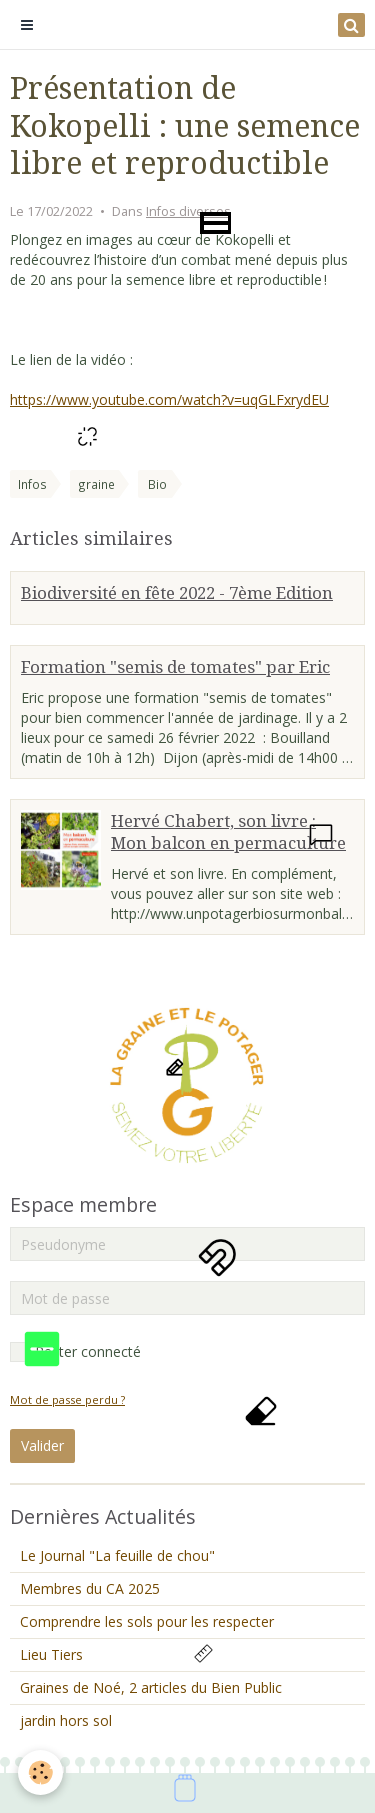 This screenshot has height=1813, width=375. Describe the element at coordinates (185, 1788) in the screenshot. I see `store or save items to a collection` at that location.